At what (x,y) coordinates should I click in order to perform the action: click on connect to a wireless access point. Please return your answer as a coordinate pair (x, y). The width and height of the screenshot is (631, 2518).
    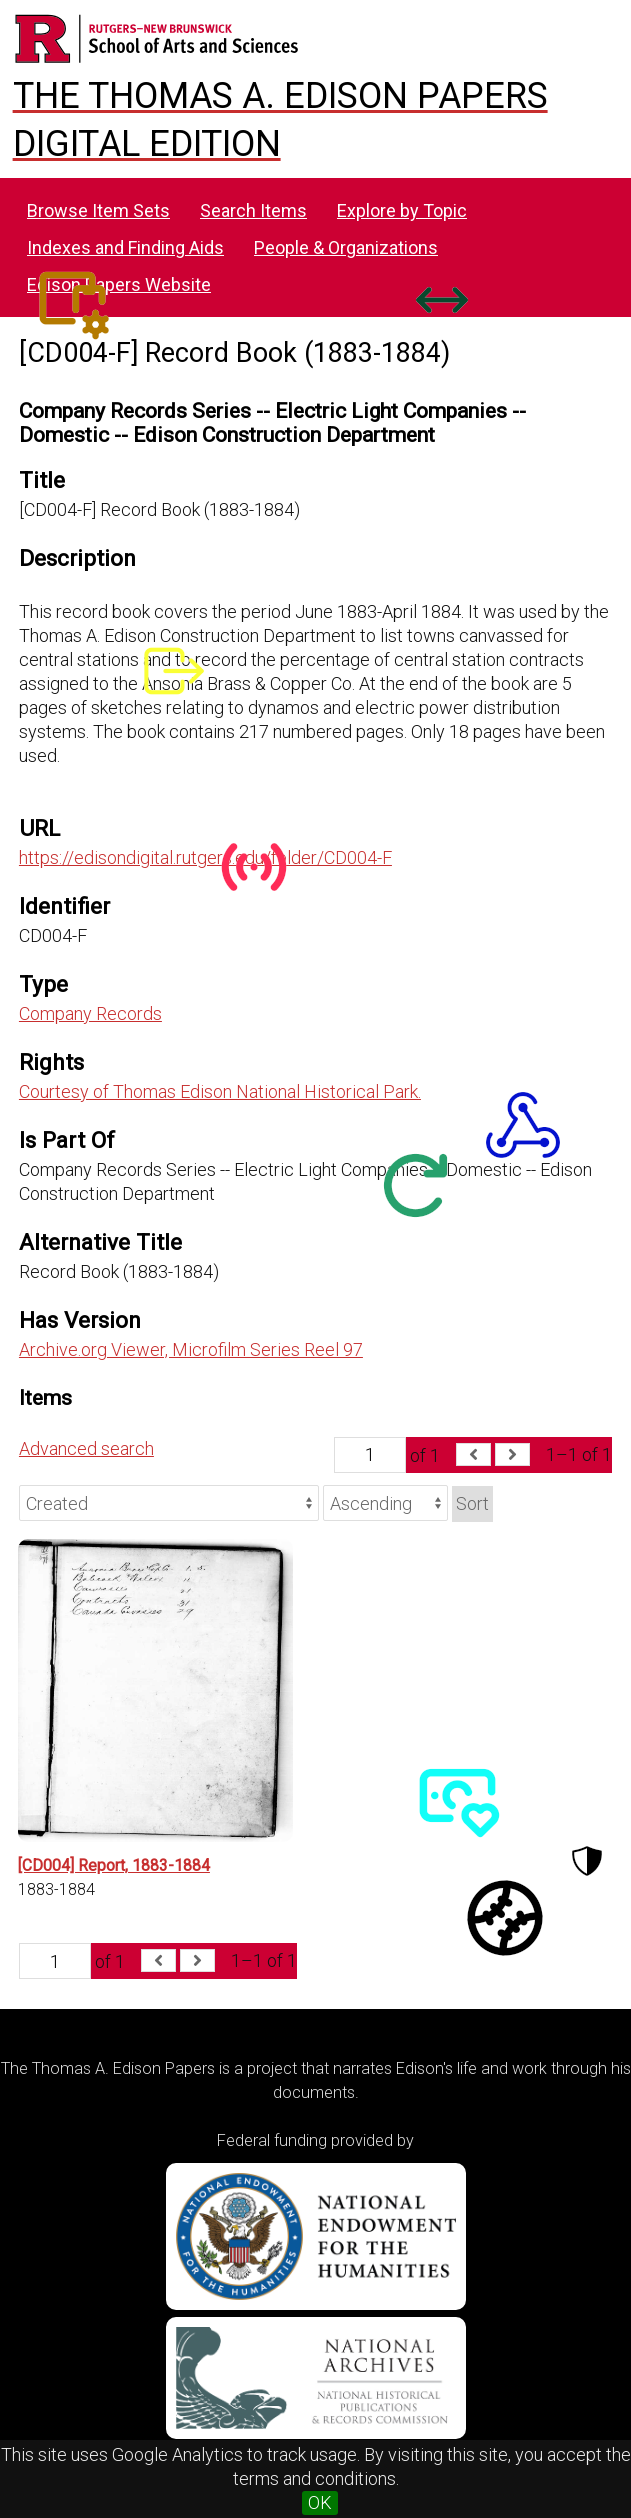
    Looking at the image, I should click on (254, 867).